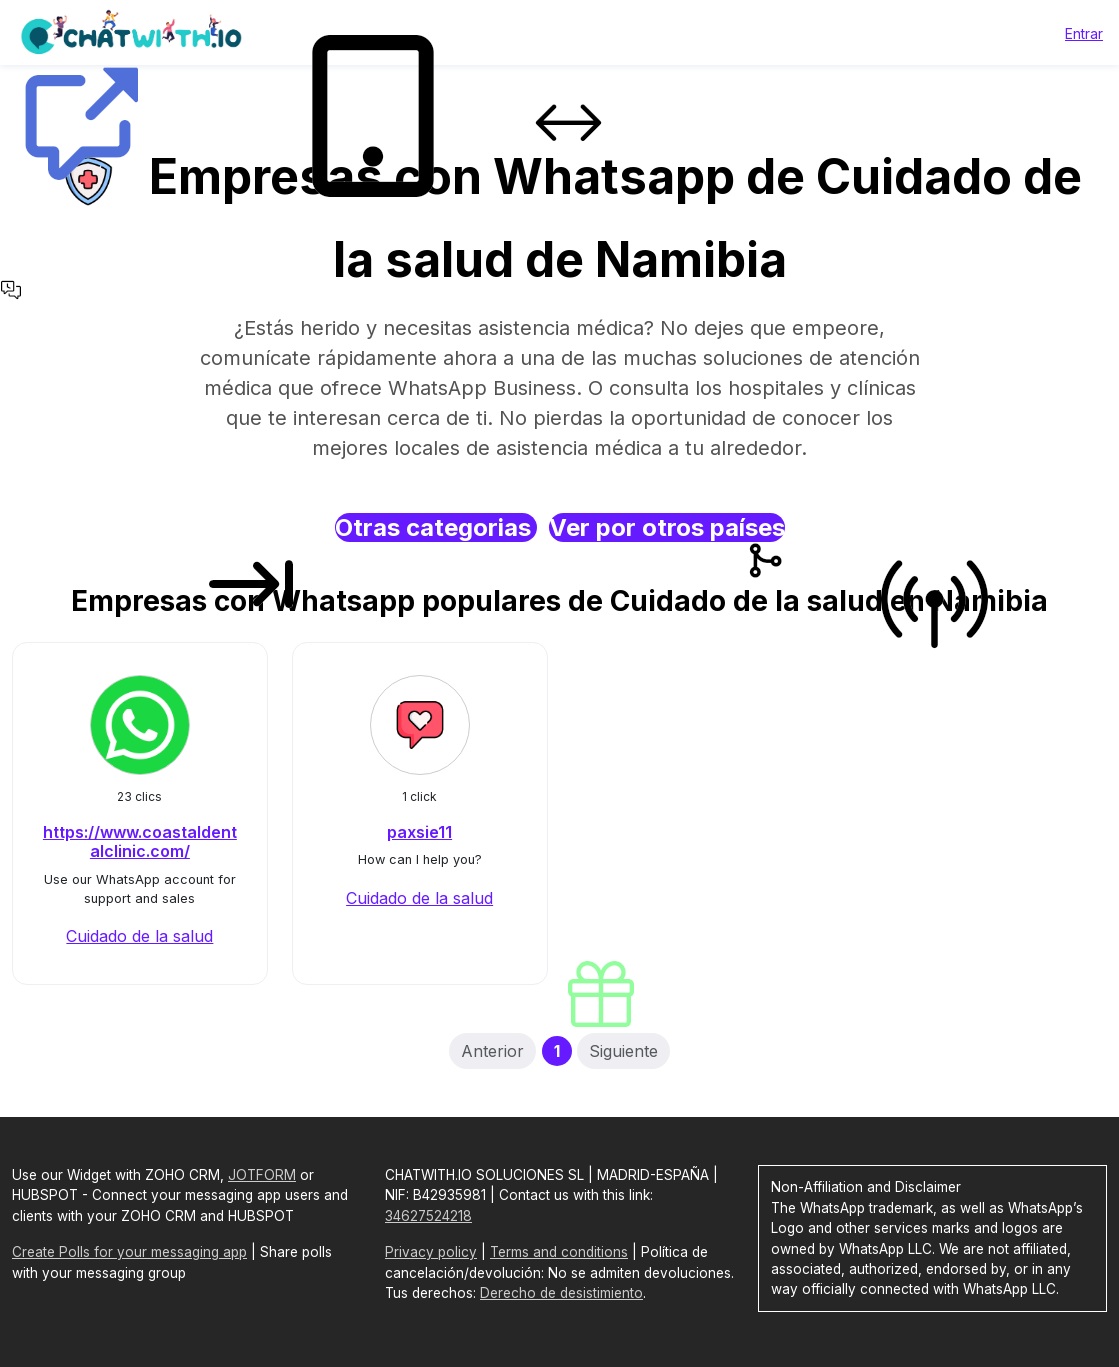  What do you see at coordinates (11, 290) in the screenshot?
I see `indicates an outdated or stale discussion thread` at bounding box center [11, 290].